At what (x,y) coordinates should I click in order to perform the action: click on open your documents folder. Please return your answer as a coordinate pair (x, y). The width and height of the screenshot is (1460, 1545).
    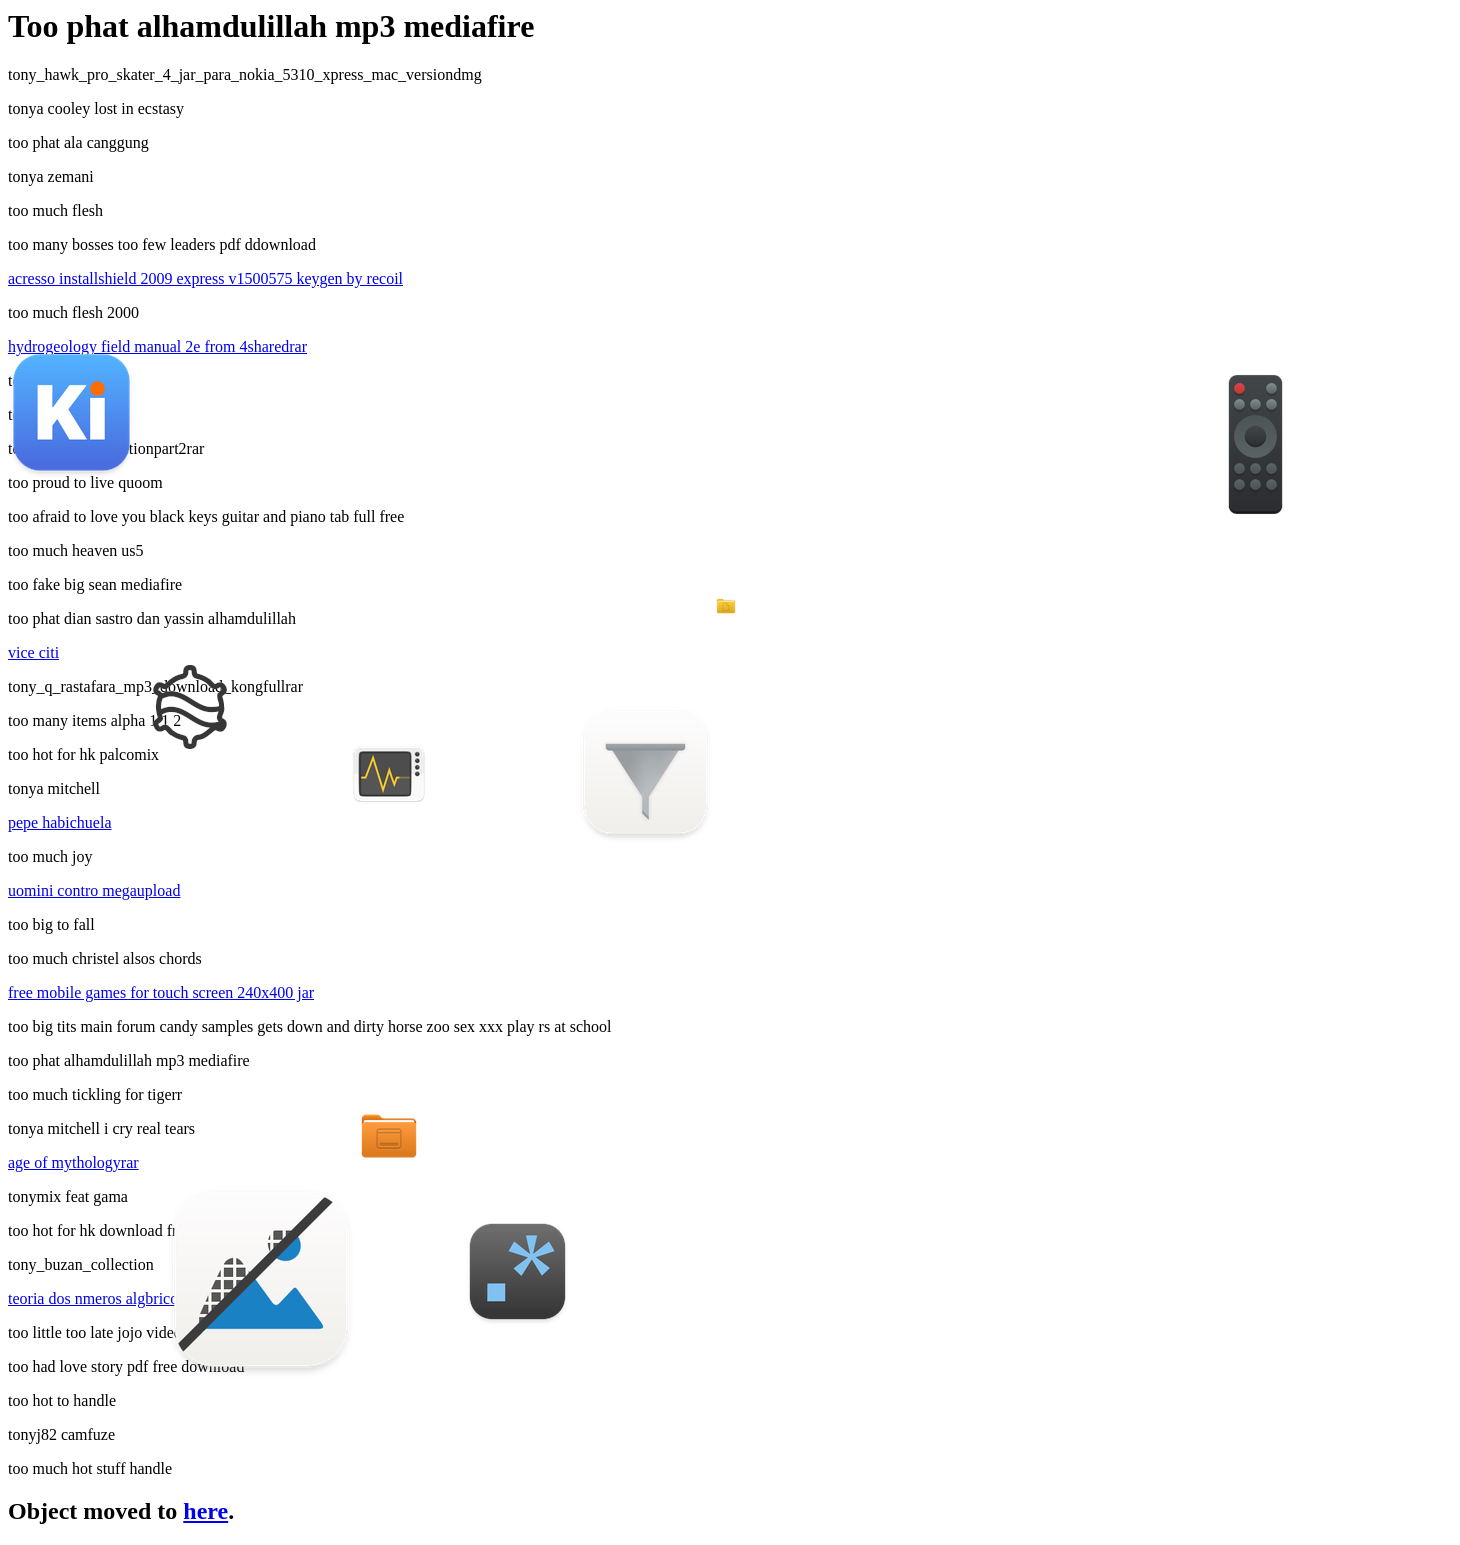
    Looking at the image, I should click on (726, 606).